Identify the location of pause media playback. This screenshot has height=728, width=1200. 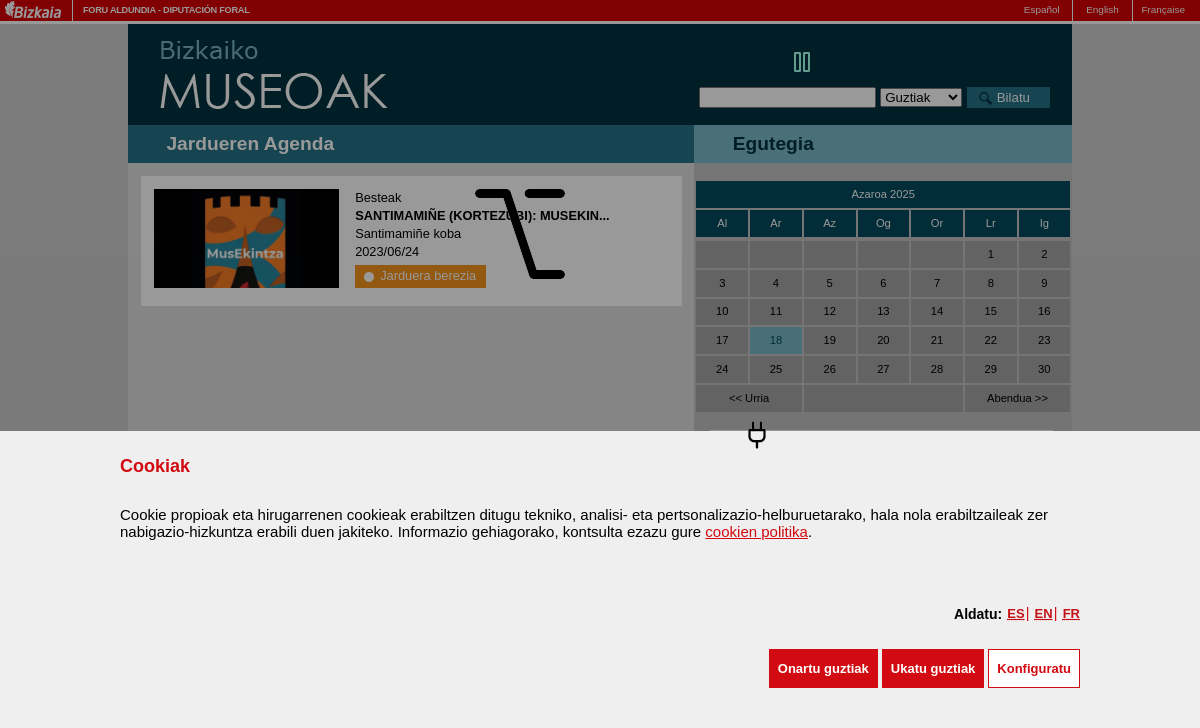
(802, 62).